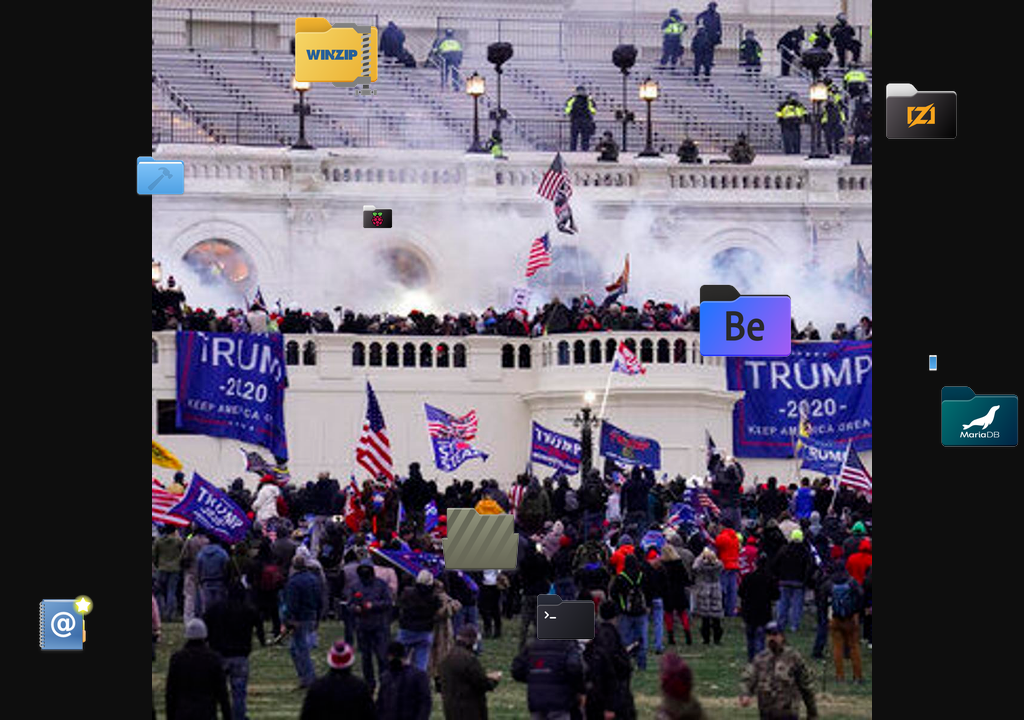  What do you see at coordinates (377, 217) in the screenshot?
I see `folder containing Raspberry Pi project files` at bounding box center [377, 217].